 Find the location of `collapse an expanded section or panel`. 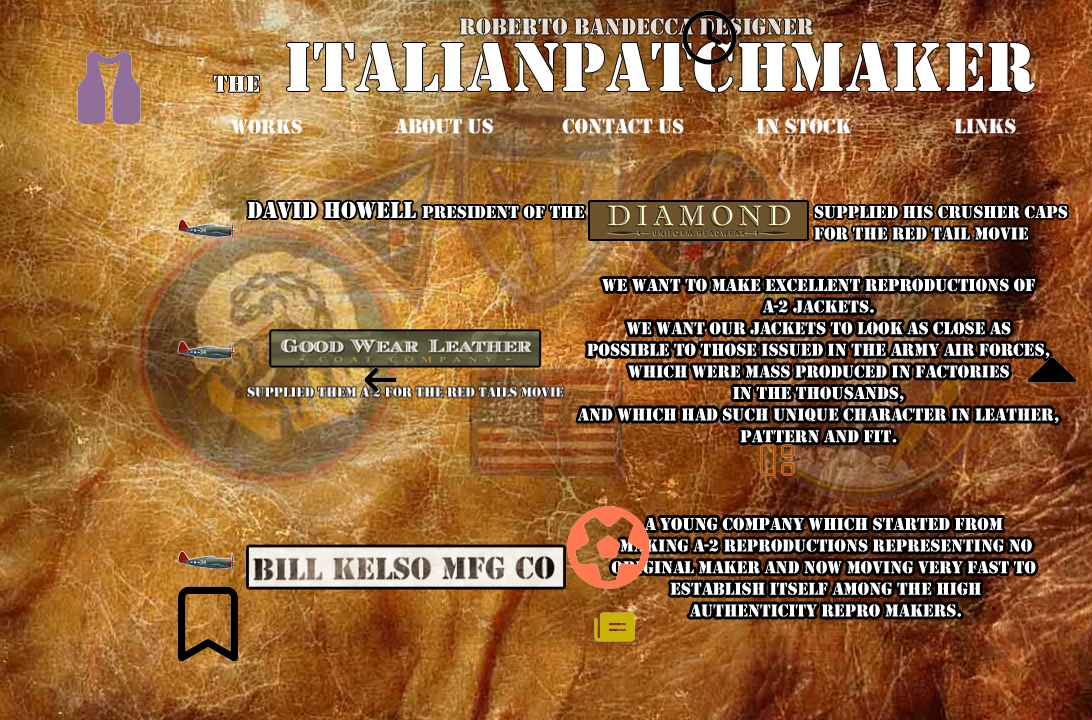

collapse an expanded section or panel is located at coordinates (1052, 370).